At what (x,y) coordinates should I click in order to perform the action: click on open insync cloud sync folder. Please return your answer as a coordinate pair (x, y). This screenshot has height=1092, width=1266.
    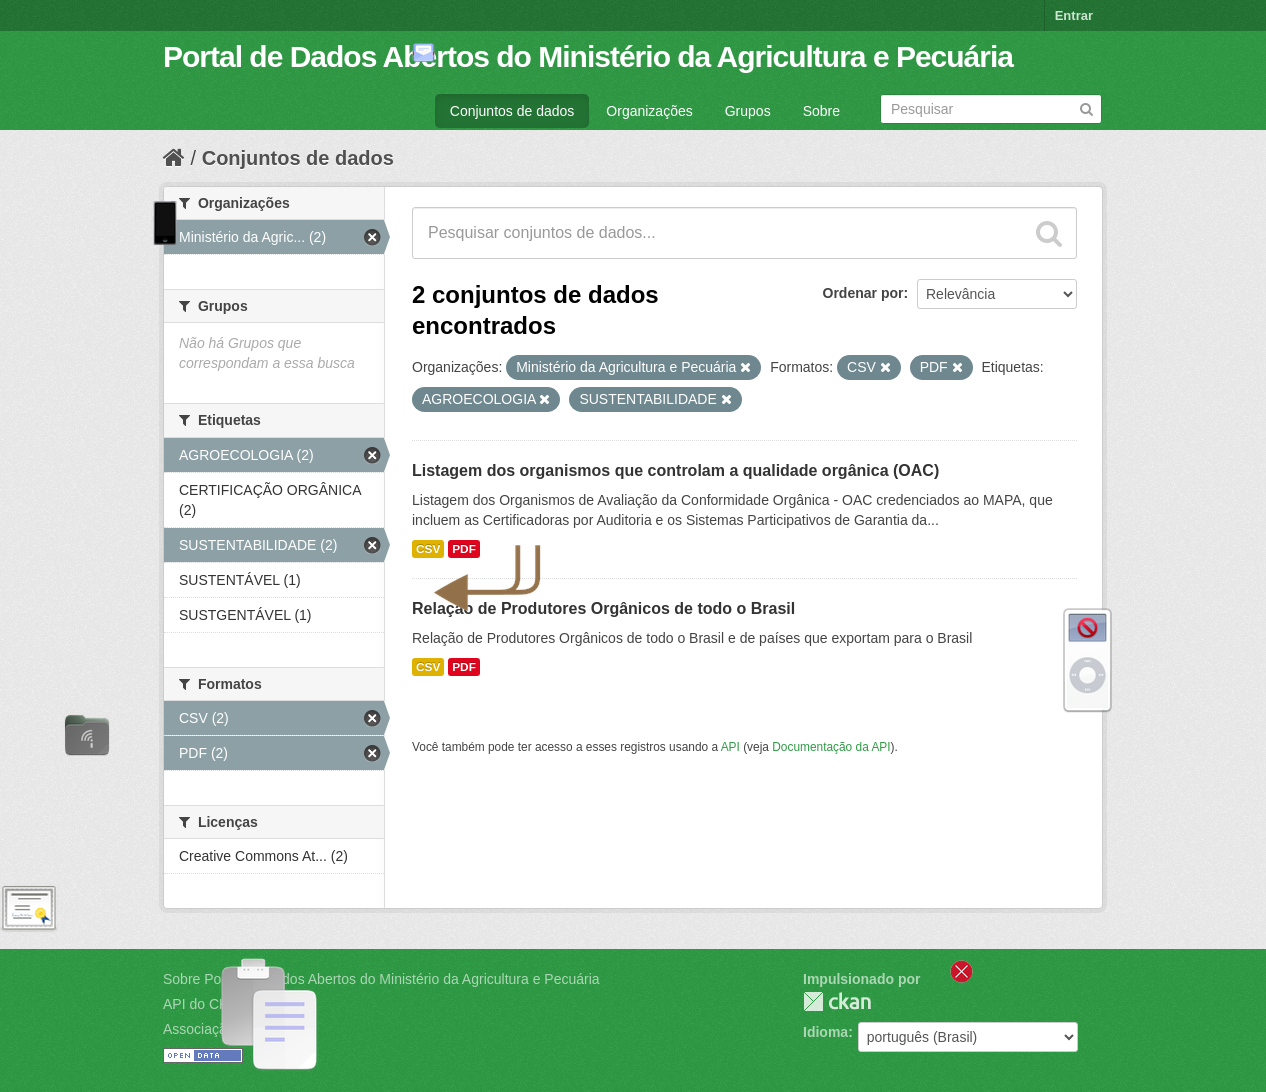
    Looking at the image, I should click on (87, 735).